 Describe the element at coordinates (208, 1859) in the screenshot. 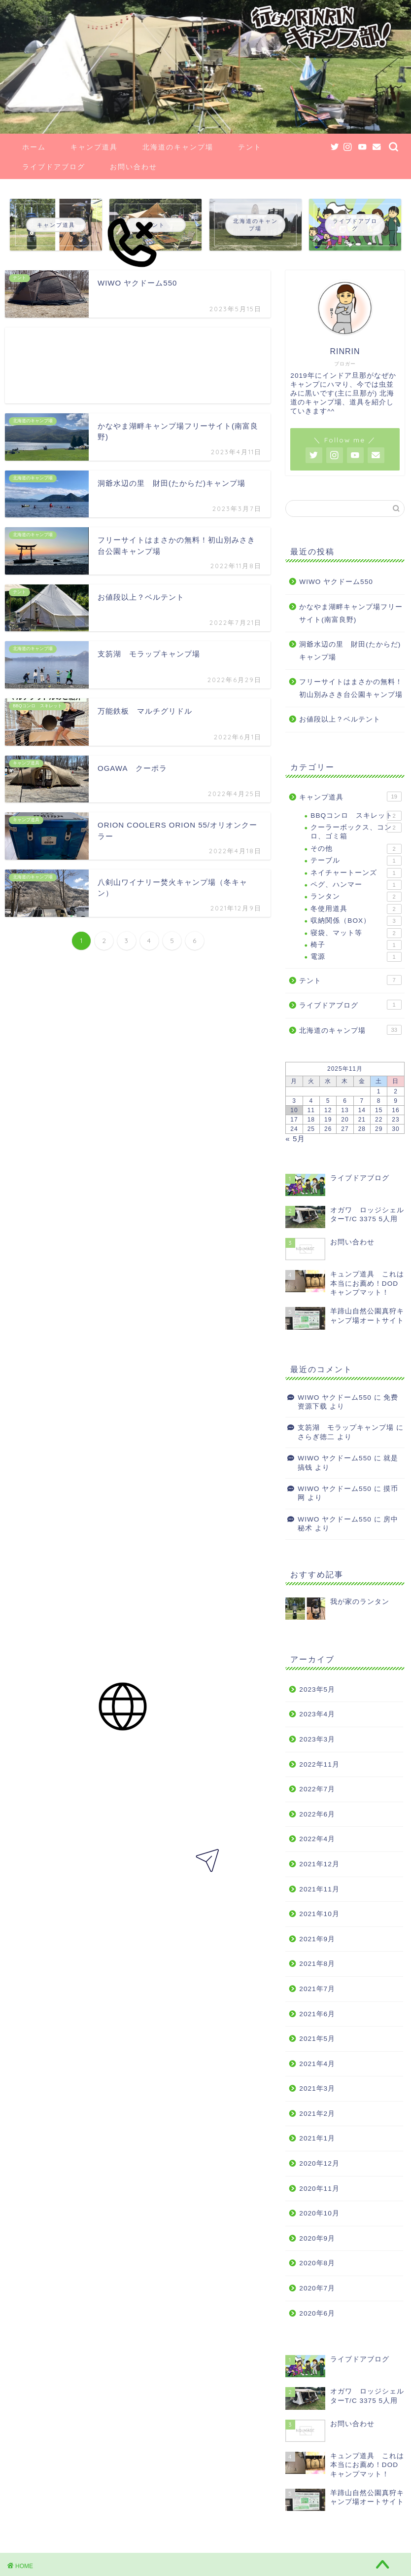

I see `send a message` at that location.